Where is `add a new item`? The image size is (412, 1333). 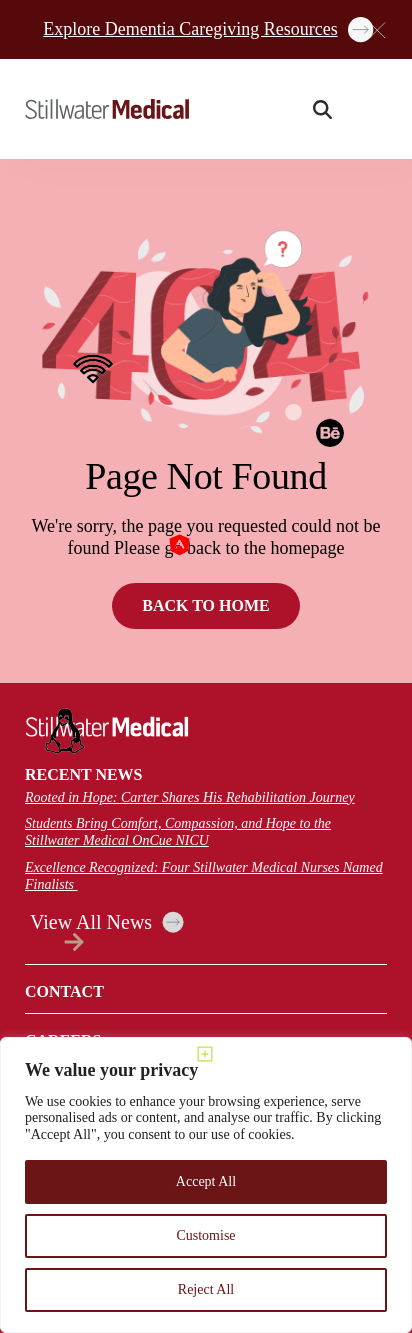
add a new item is located at coordinates (205, 1054).